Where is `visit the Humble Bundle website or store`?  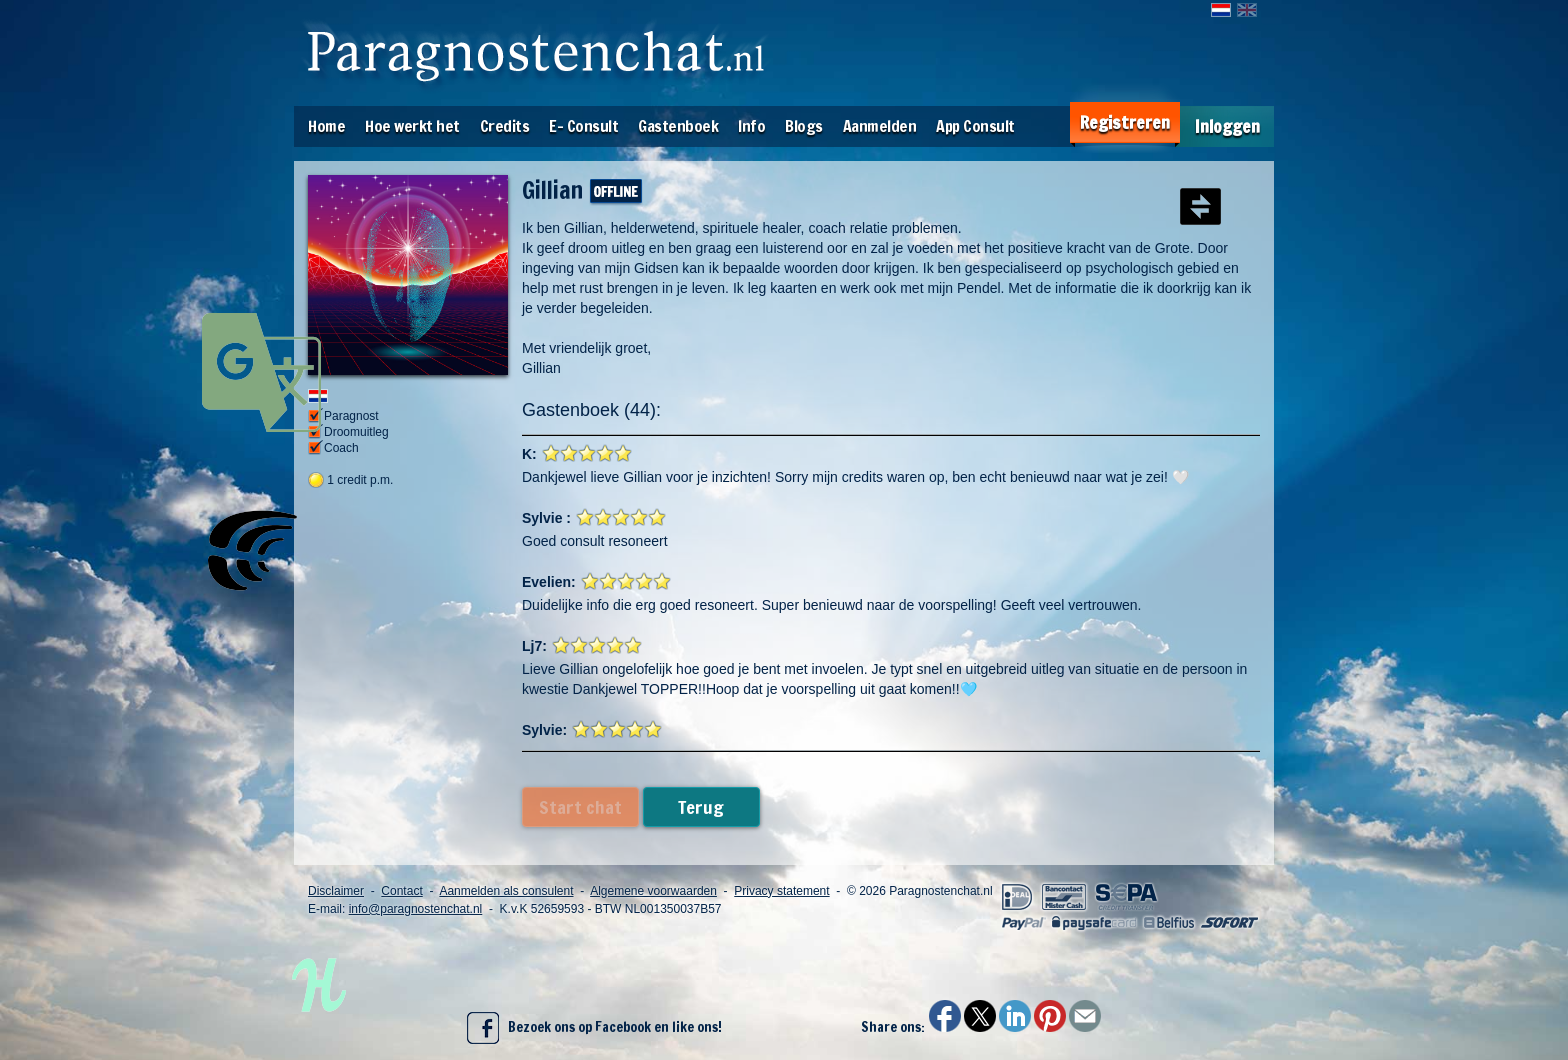 visit the Humble Bundle website or store is located at coordinates (319, 985).